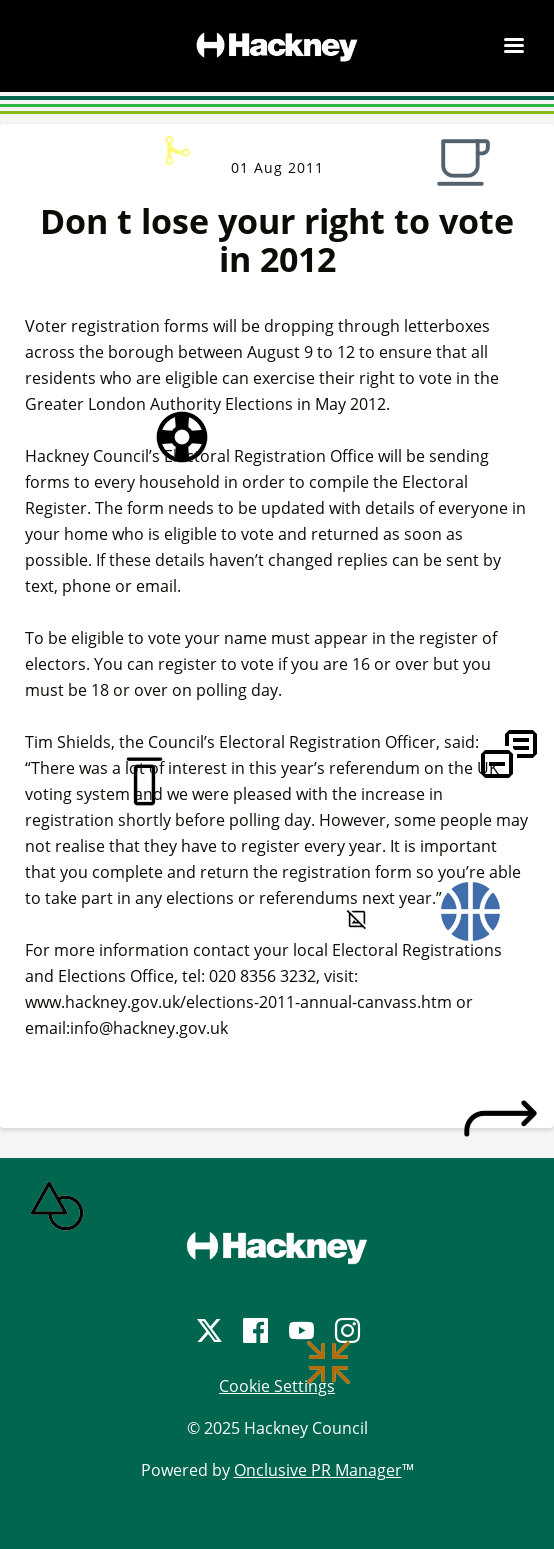 This screenshot has width=554, height=1549. Describe the element at coordinates (177, 150) in the screenshot. I see `merge branches in a git repository` at that location.